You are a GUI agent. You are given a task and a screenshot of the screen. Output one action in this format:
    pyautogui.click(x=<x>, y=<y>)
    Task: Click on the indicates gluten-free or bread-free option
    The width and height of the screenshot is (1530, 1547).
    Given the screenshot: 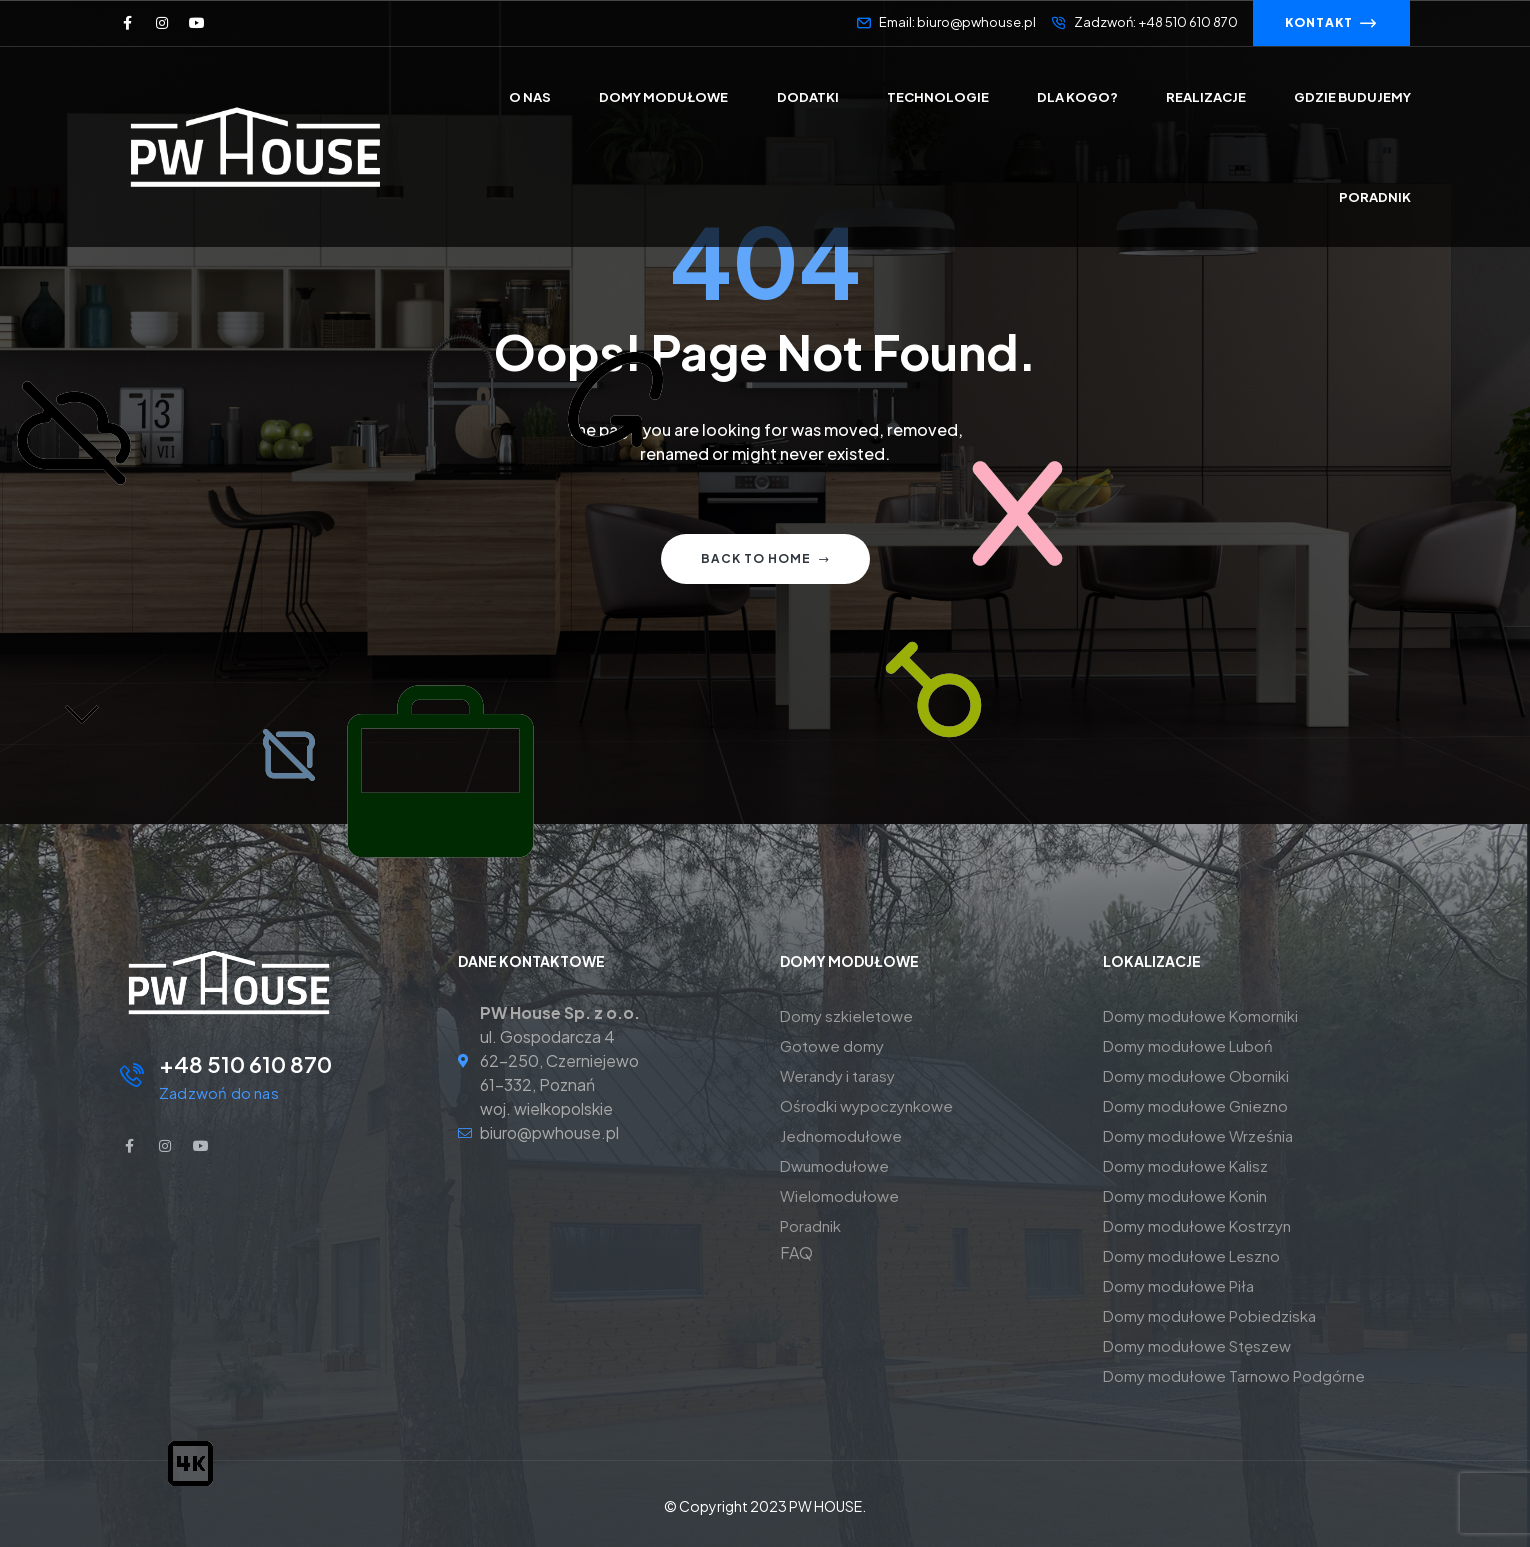 What is the action you would take?
    pyautogui.click(x=289, y=755)
    